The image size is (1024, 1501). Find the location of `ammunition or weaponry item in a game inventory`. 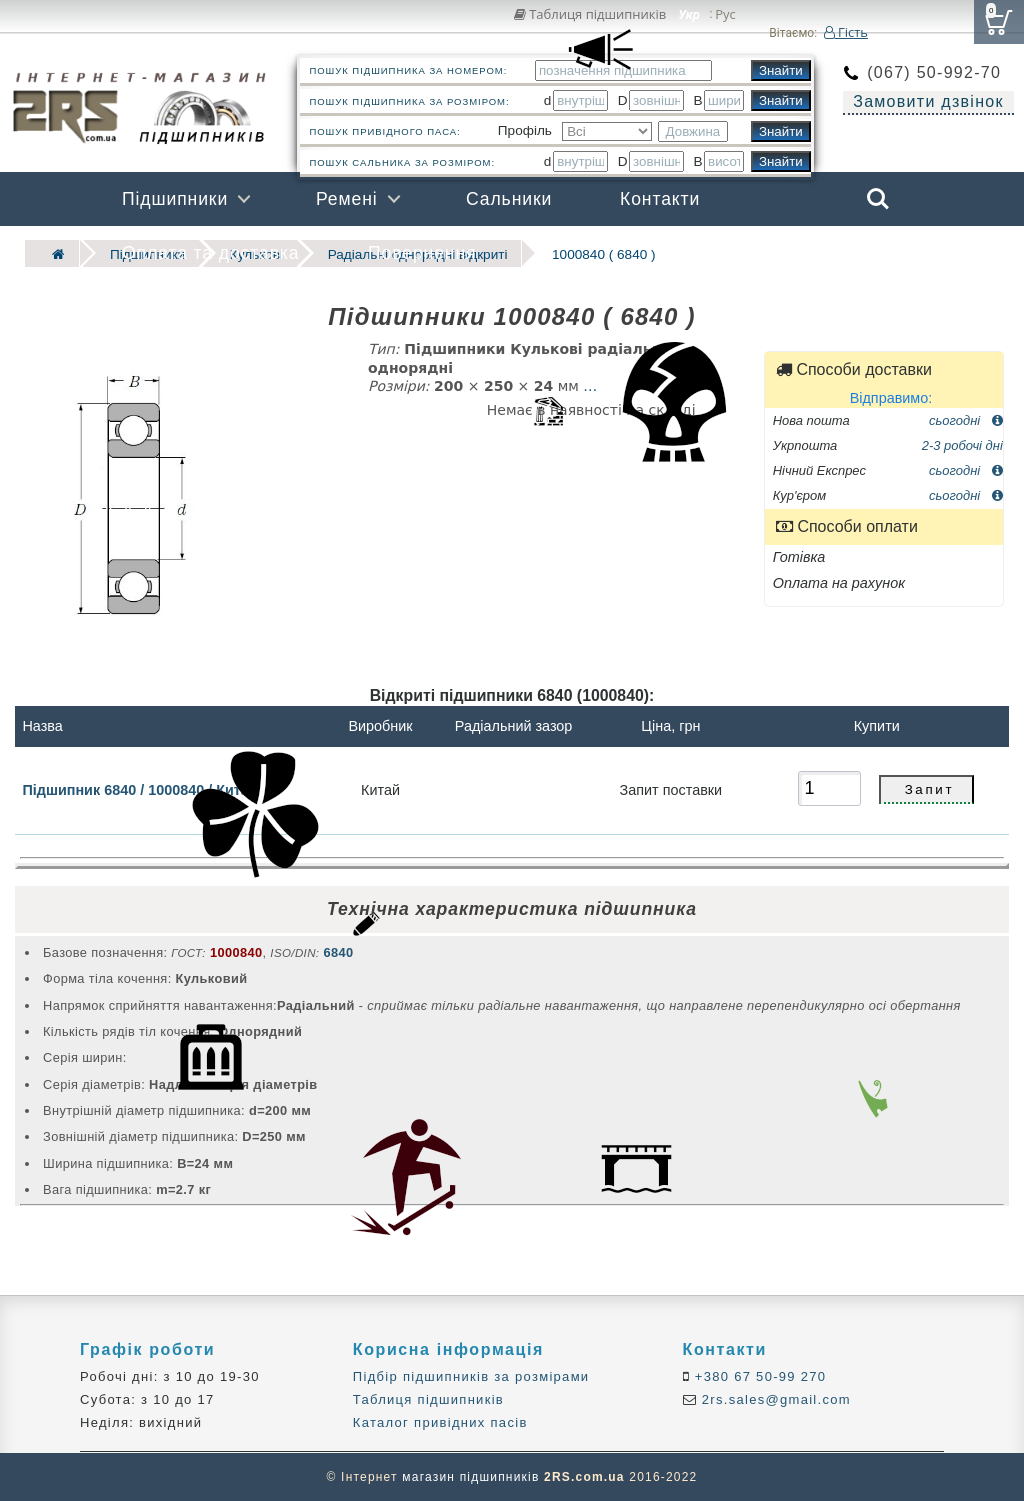

ammunition or weaponry item in a game inventory is located at coordinates (366, 923).